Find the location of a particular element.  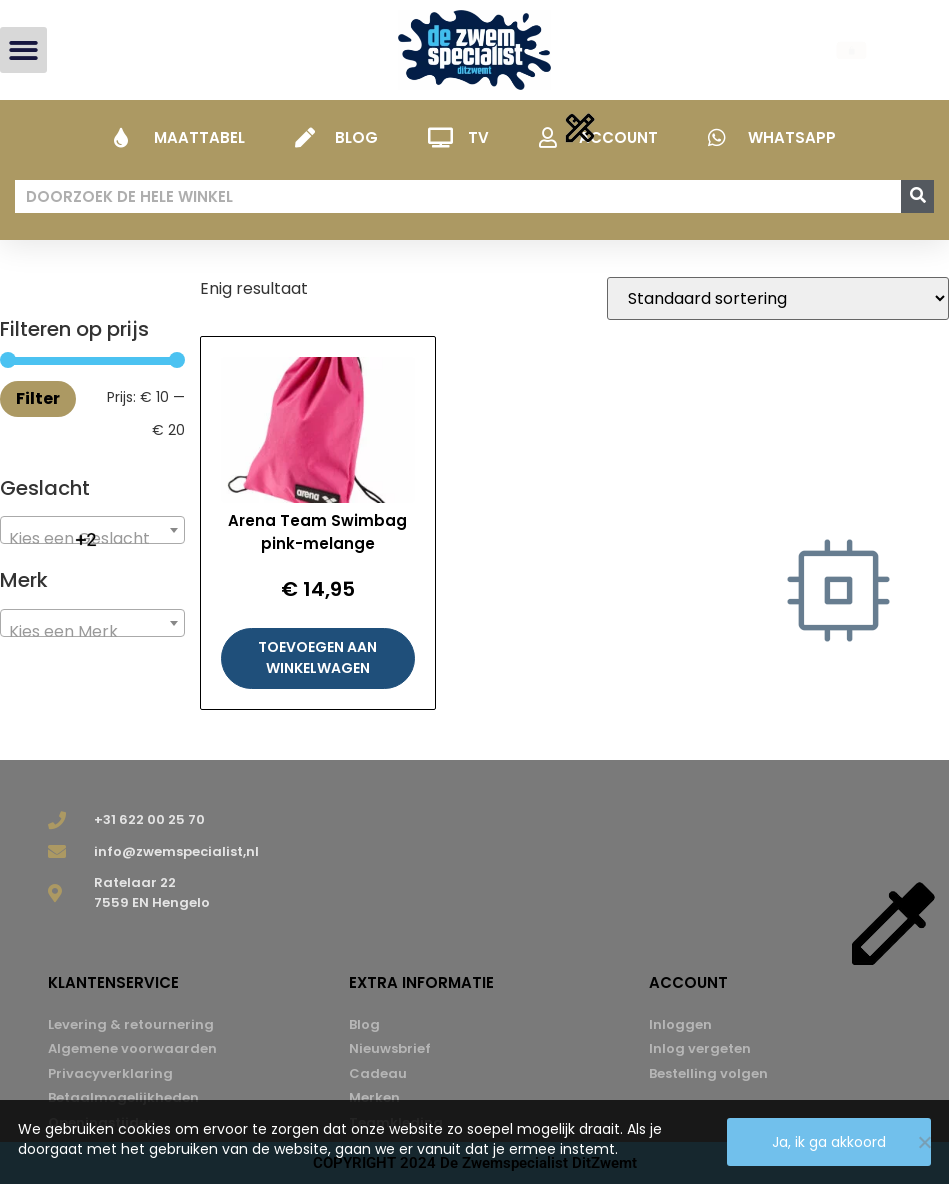

increase exposure by 2 stops in photo editing is located at coordinates (86, 540).